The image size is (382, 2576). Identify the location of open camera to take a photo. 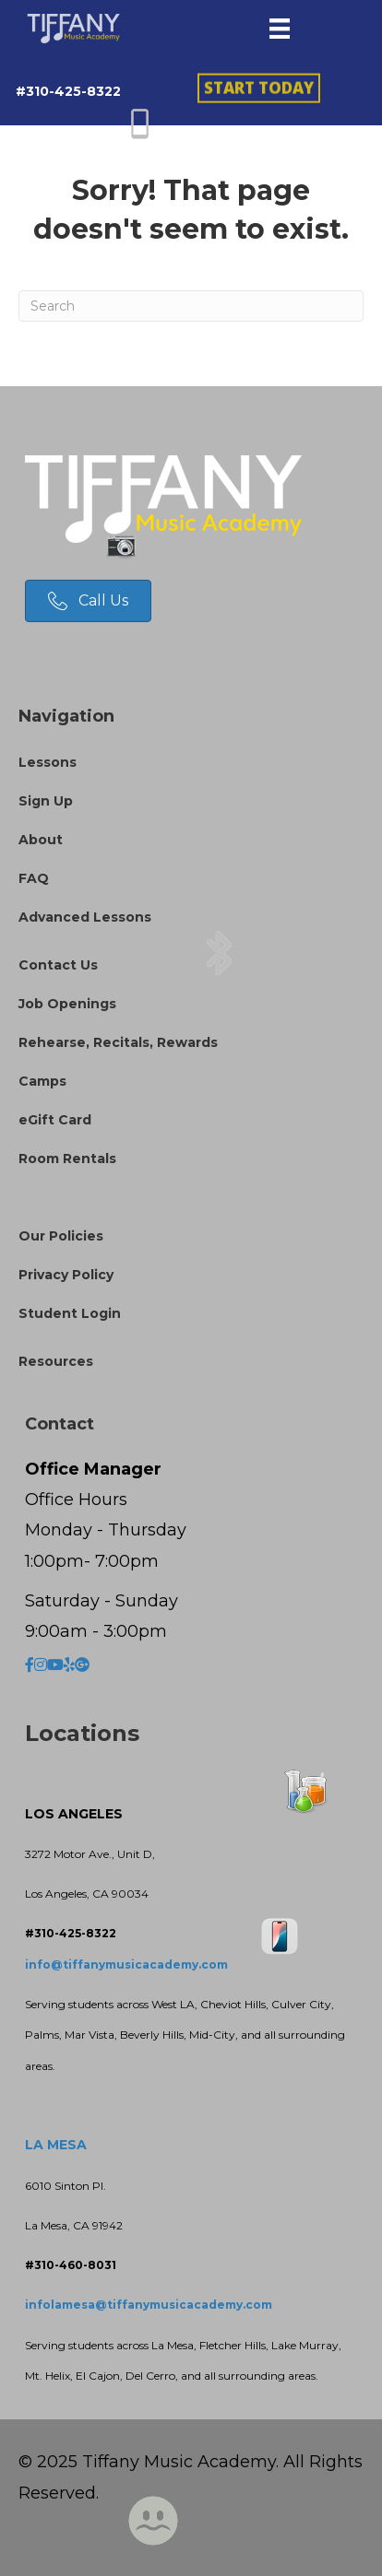
(121, 545).